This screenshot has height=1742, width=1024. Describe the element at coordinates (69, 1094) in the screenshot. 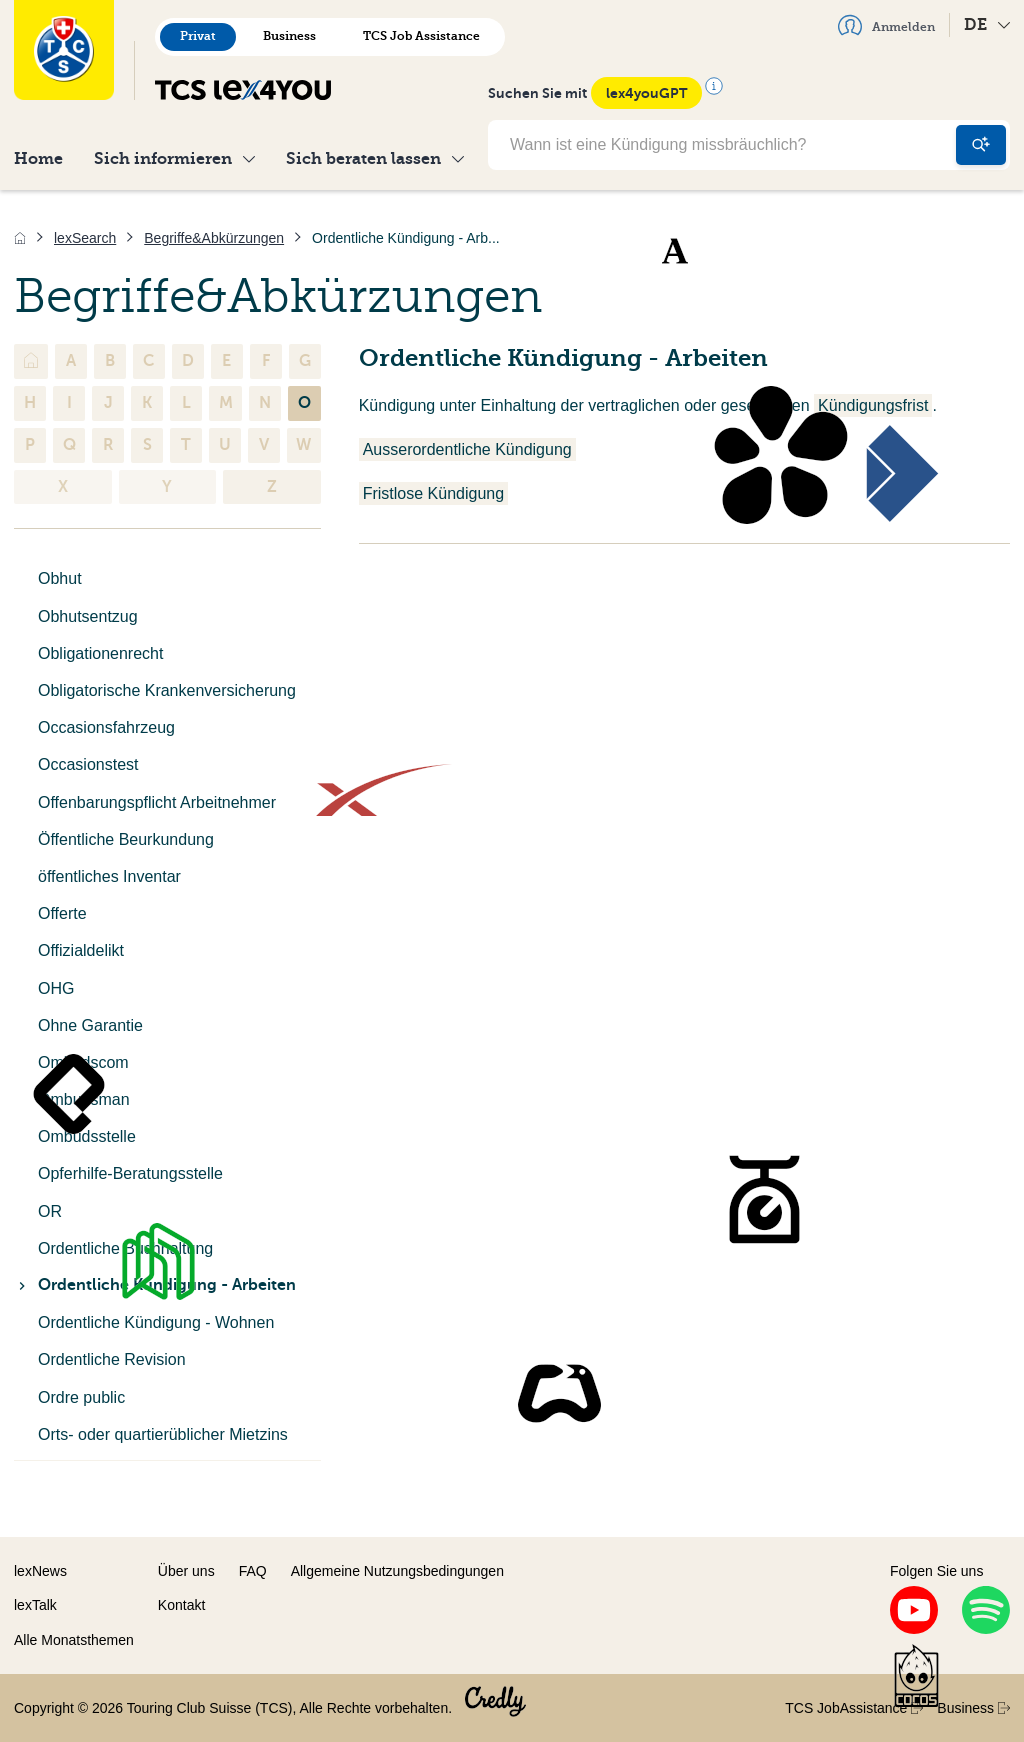

I see `open the Platzi learning platform` at that location.